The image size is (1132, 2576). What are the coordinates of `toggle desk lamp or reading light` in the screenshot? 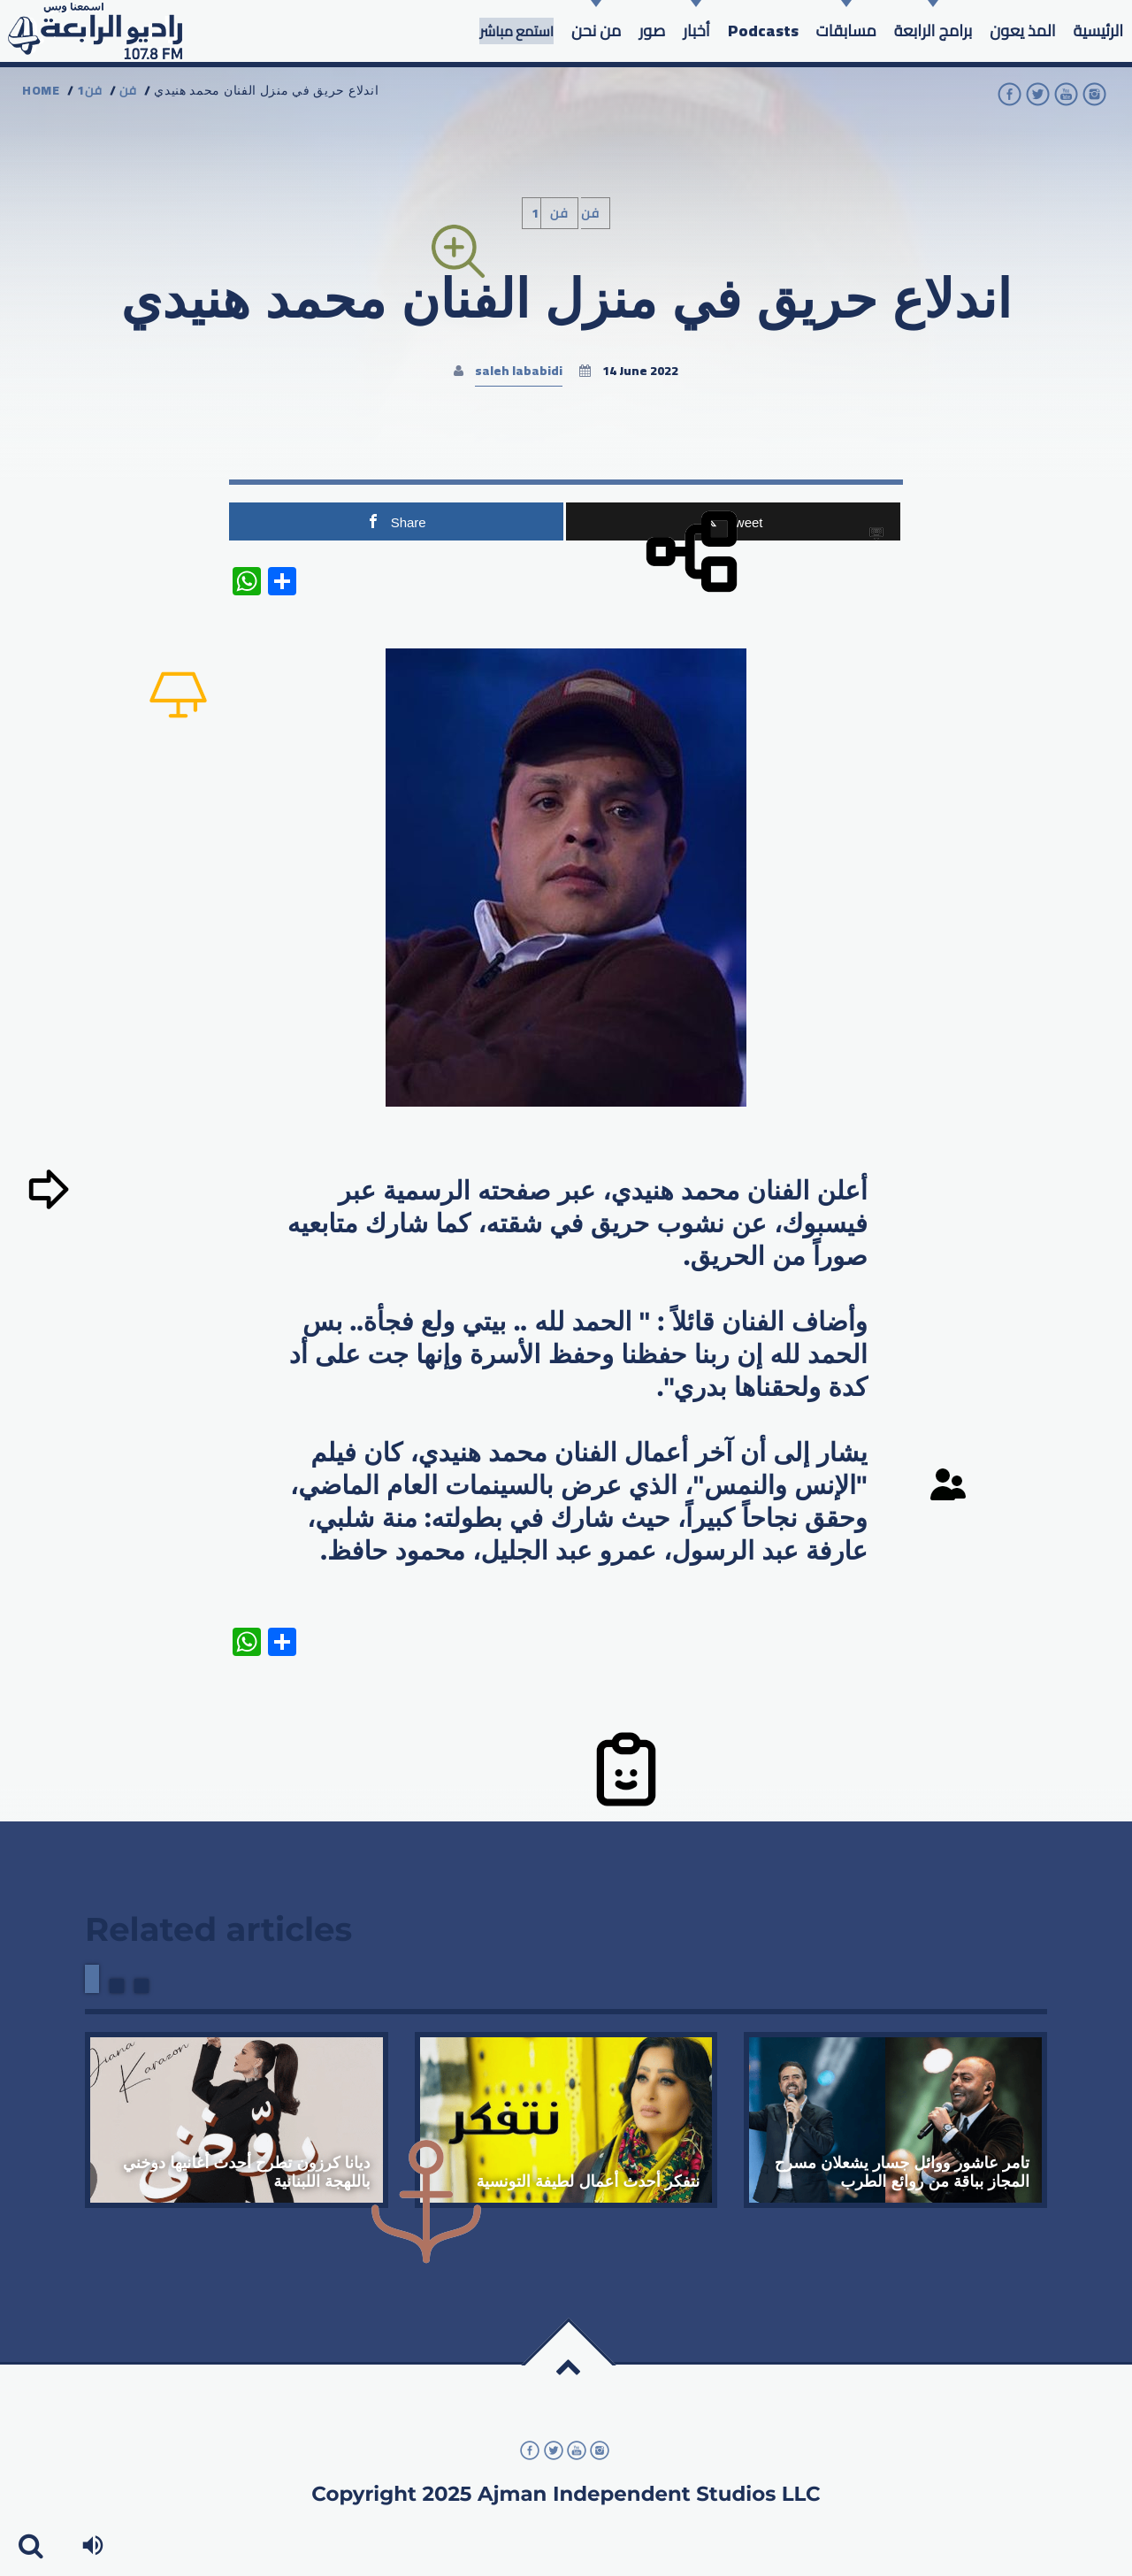 It's located at (178, 694).